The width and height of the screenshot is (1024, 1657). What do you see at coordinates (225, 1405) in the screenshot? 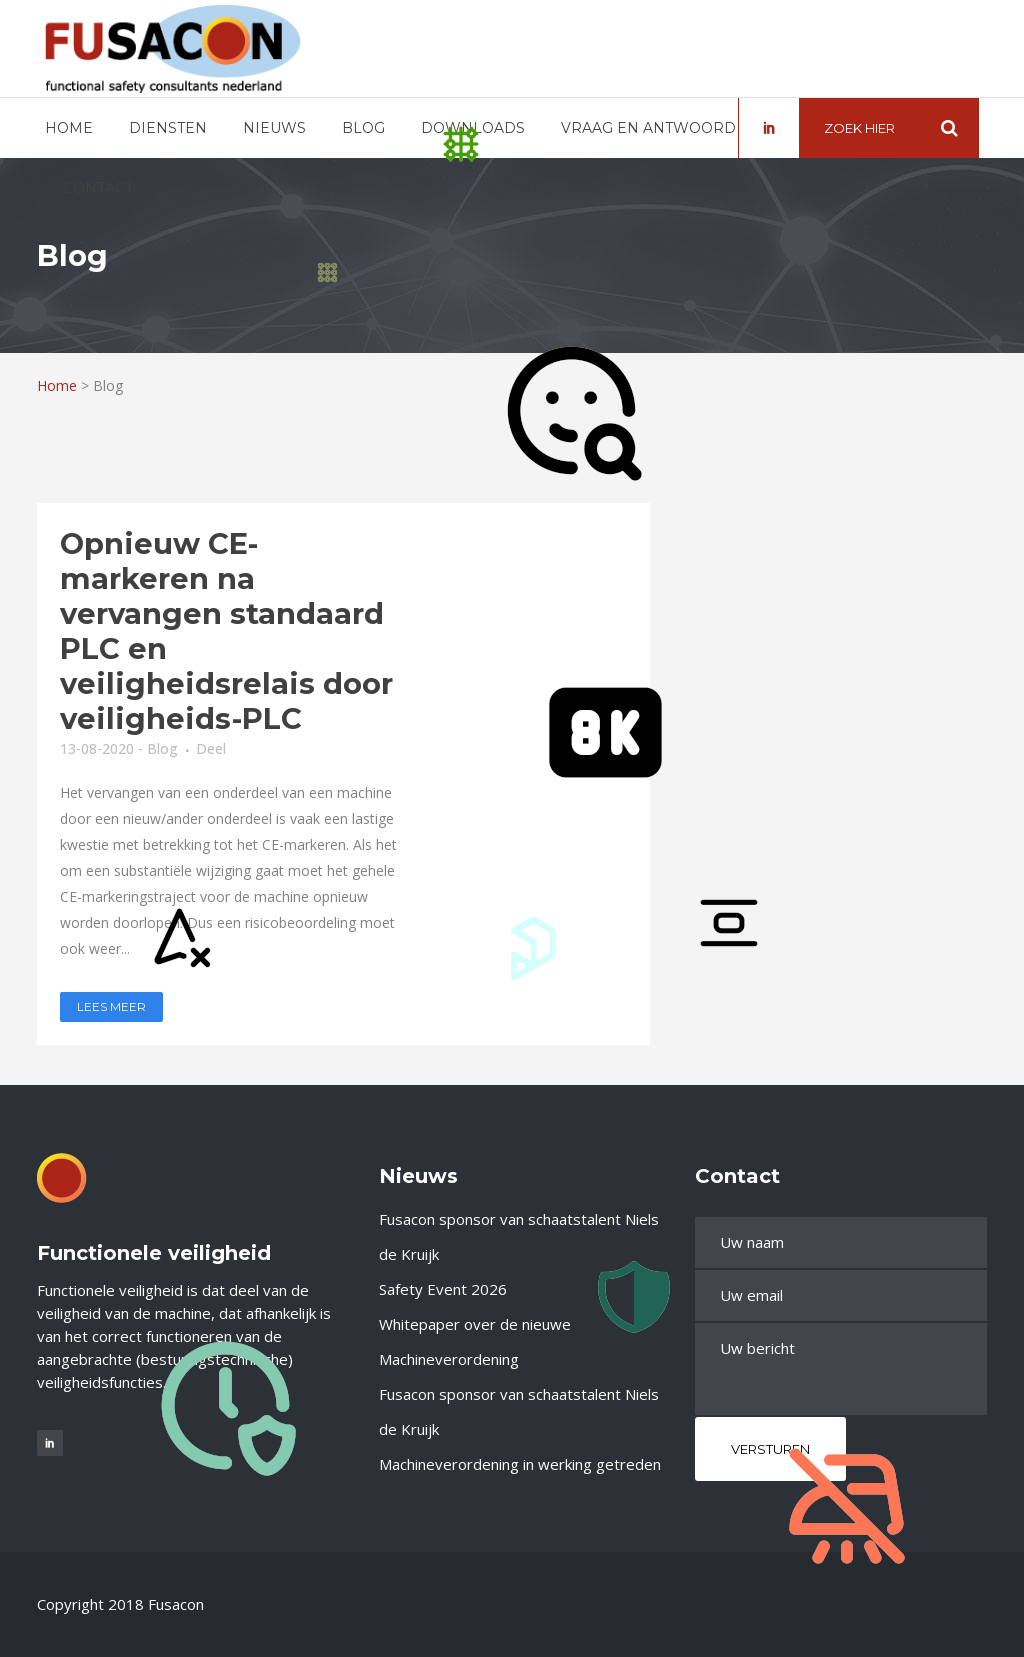
I see `view protected or secure time settings` at bounding box center [225, 1405].